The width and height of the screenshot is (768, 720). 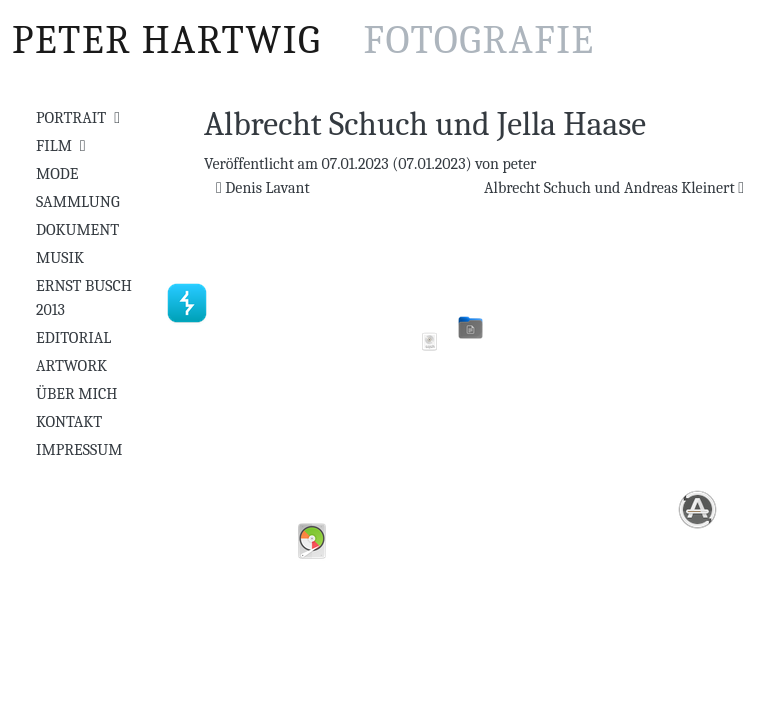 What do you see at coordinates (429, 341) in the screenshot?
I see `a squashfs compressed filesystem image file` at bounding box center [429, 341].